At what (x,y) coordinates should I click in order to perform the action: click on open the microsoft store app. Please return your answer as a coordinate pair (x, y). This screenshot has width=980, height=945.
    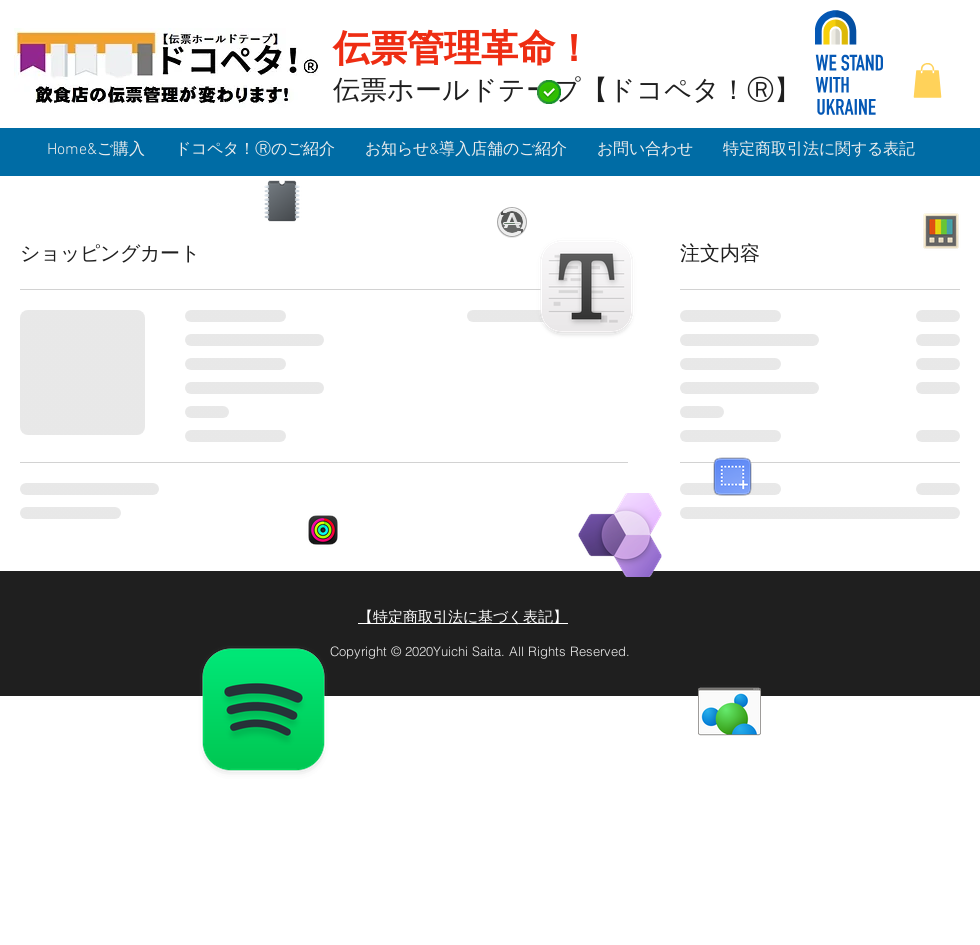
    Looking at the image, I should click on (620, 535).